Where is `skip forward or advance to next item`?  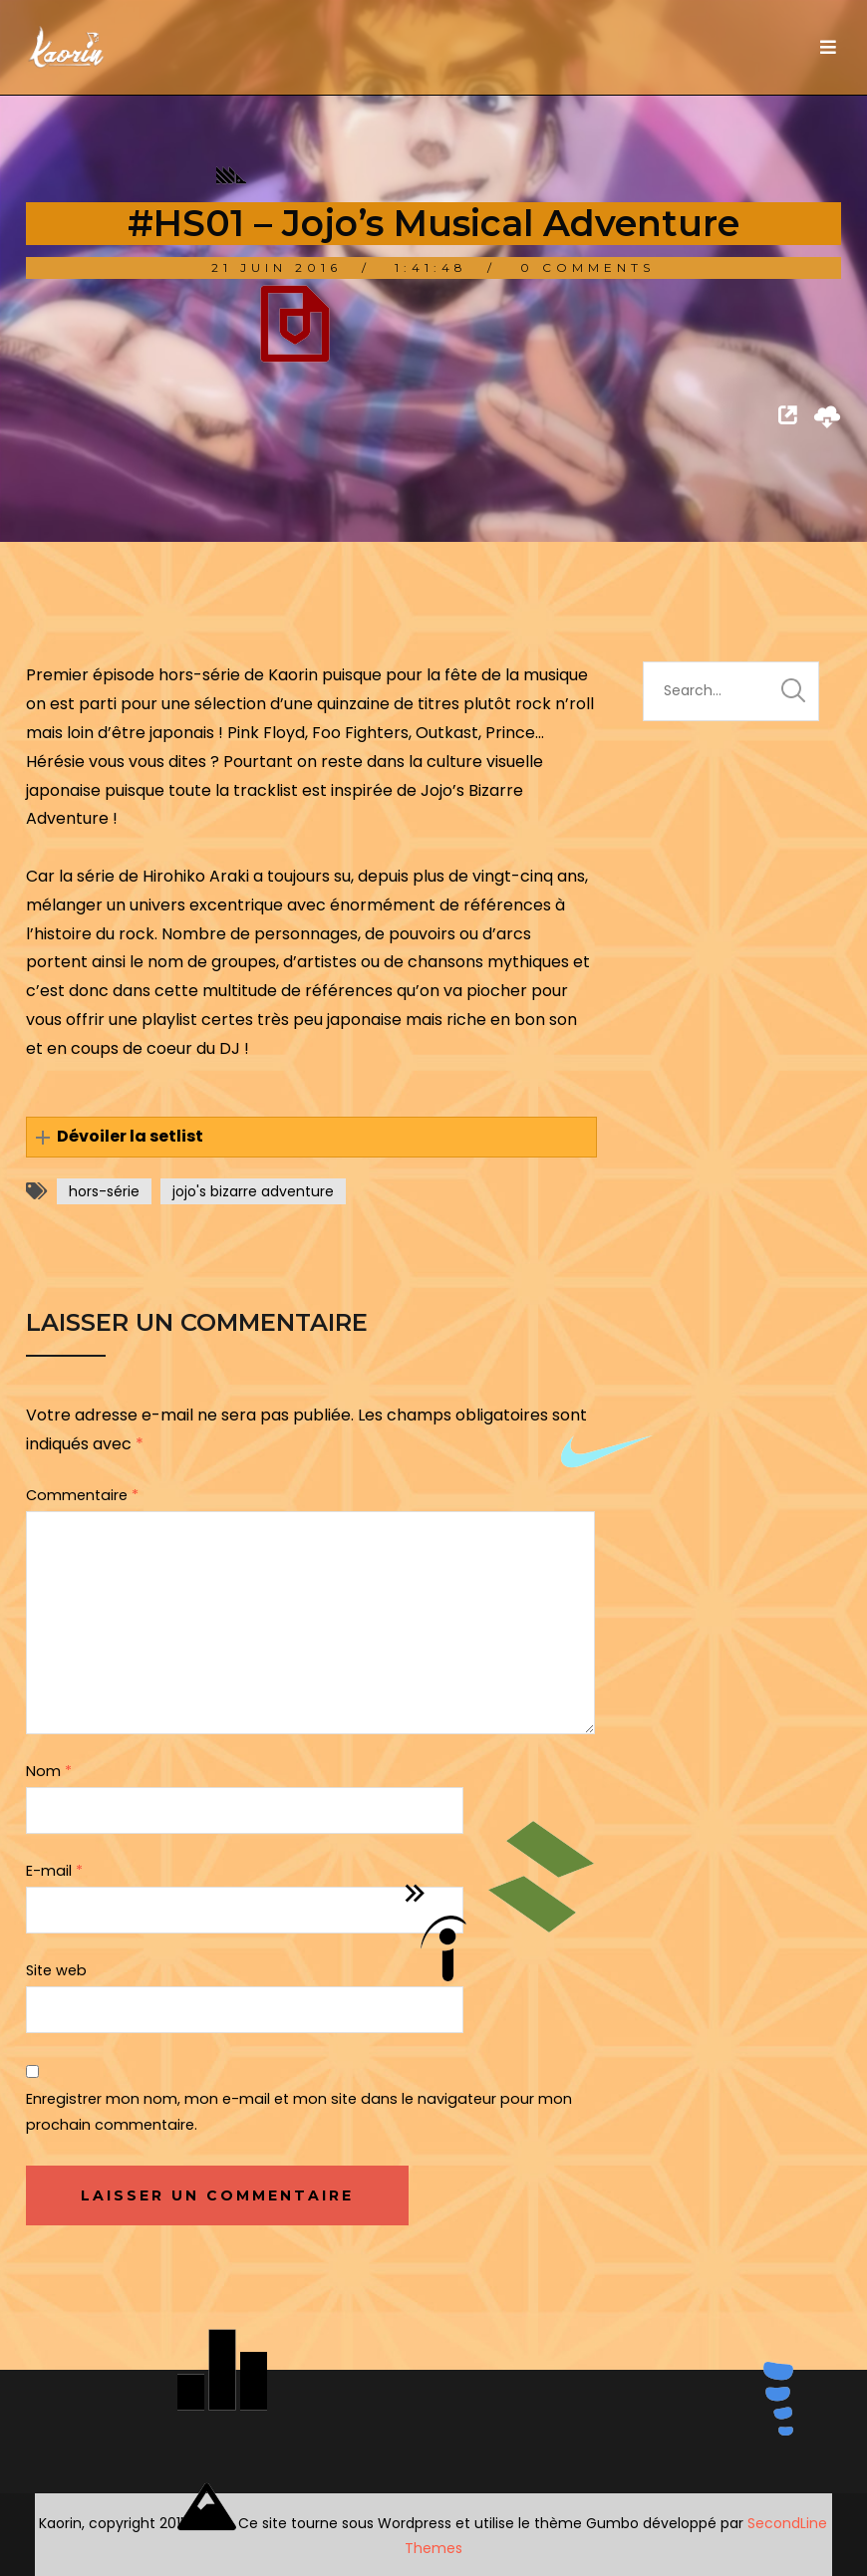
skip forward or advance to next item is located at coordinates (414, 1893).